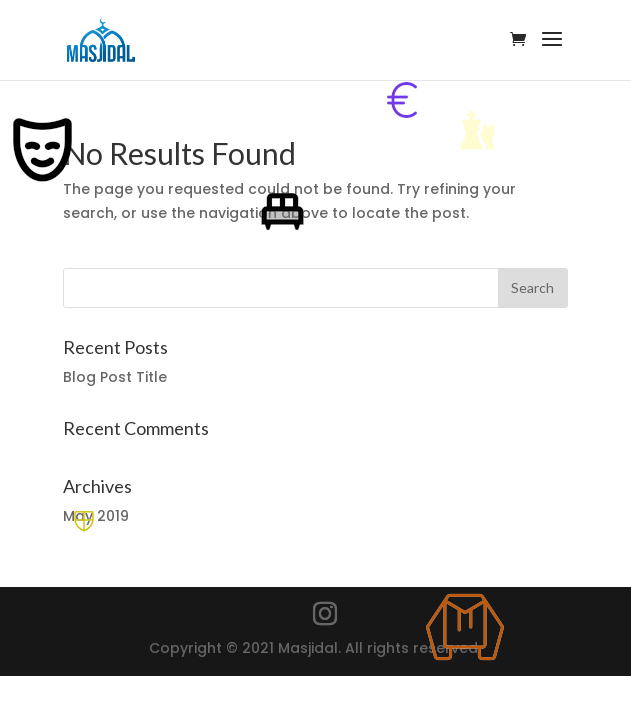 The image size is (631, 720). What do you see at coordinates (405, 100) in the screenshot?
I see `view prices in euros` at bounding box center [405, 100].